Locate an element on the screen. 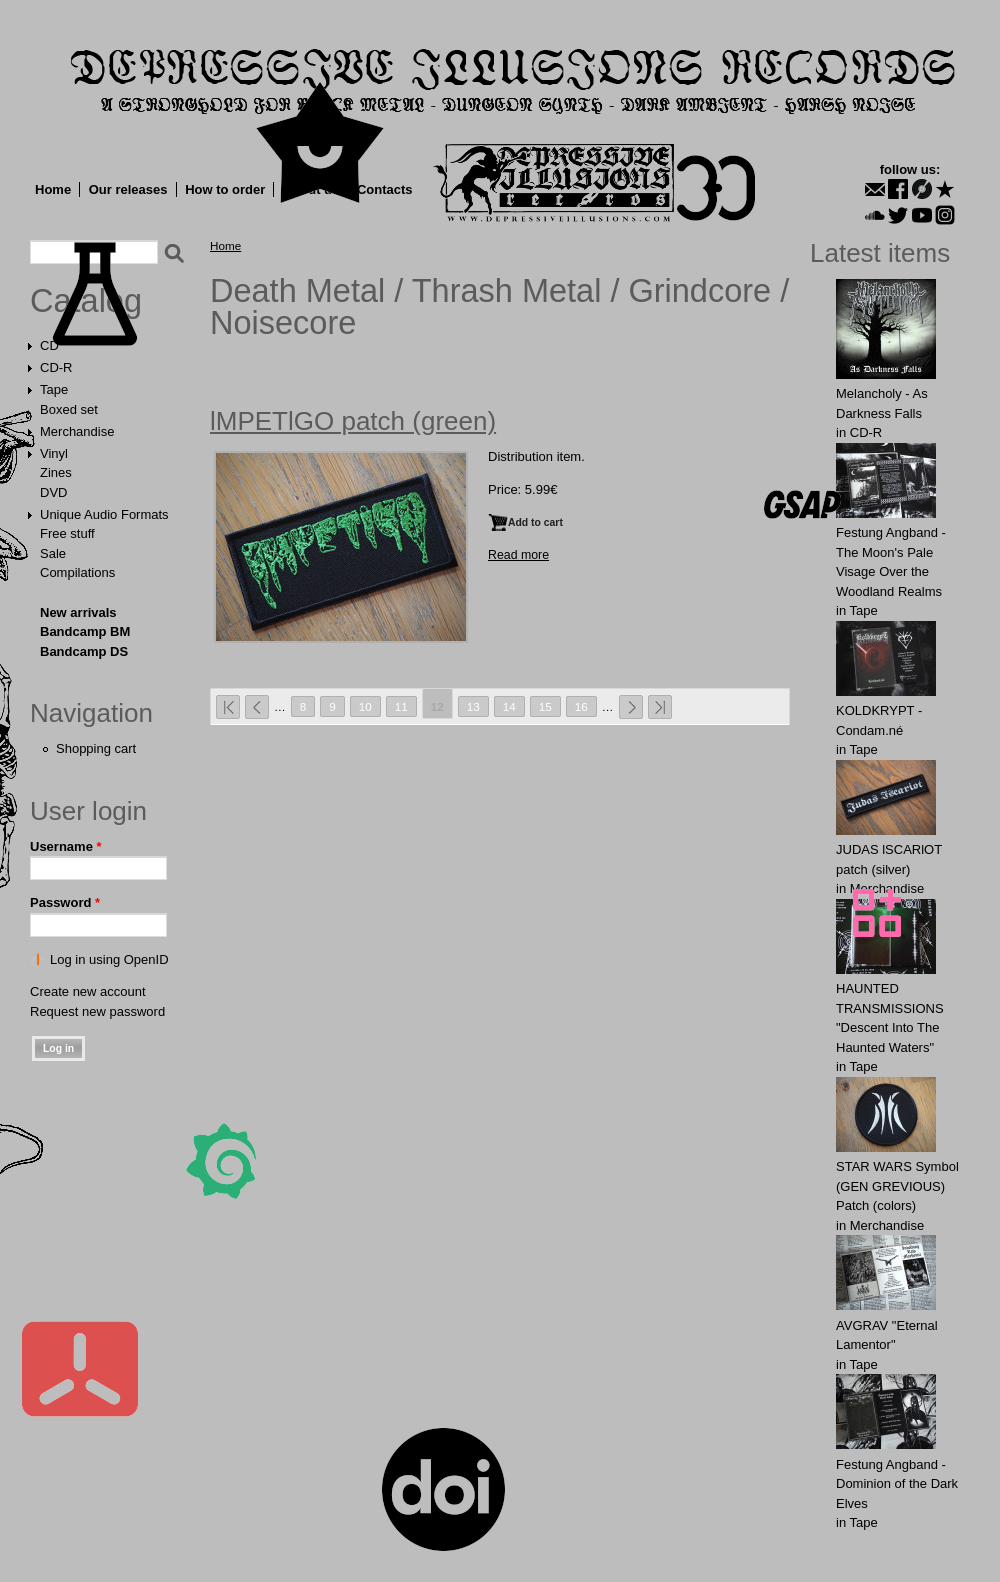 The width and height of the screenshot is (1000, 1582). indicates a favorite or starred item with positive feedback is located at coordinates (320, 146).